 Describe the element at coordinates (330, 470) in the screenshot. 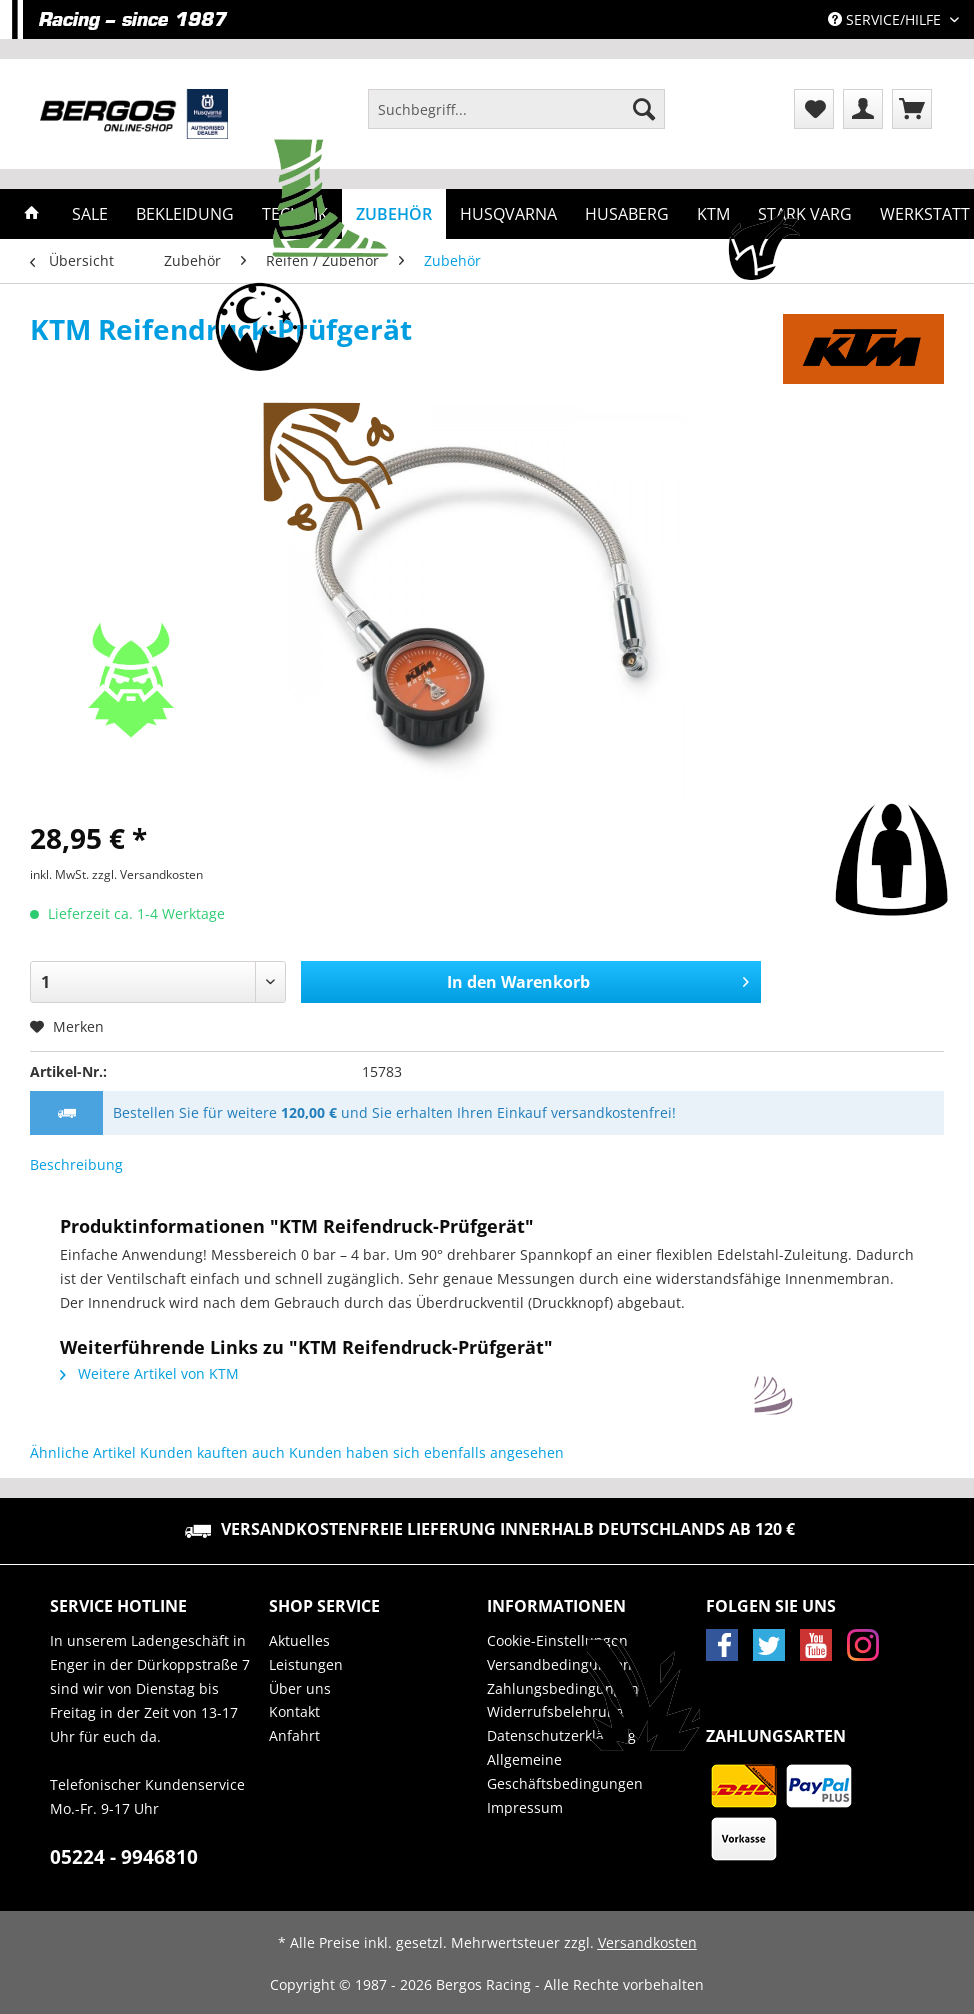

I see `indicates a character has the bad breath status effect` at that location.